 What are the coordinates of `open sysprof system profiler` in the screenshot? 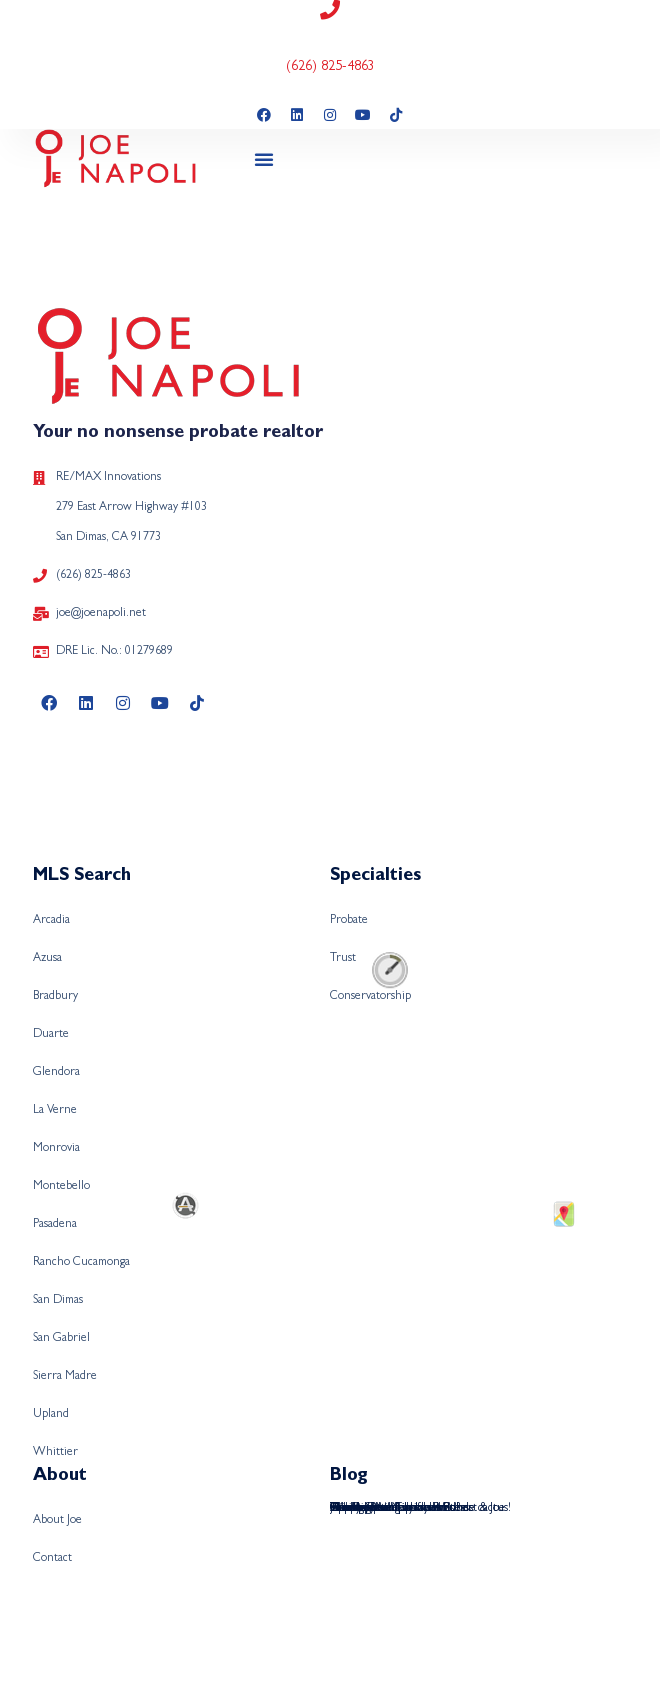 It's located at (390, 970).